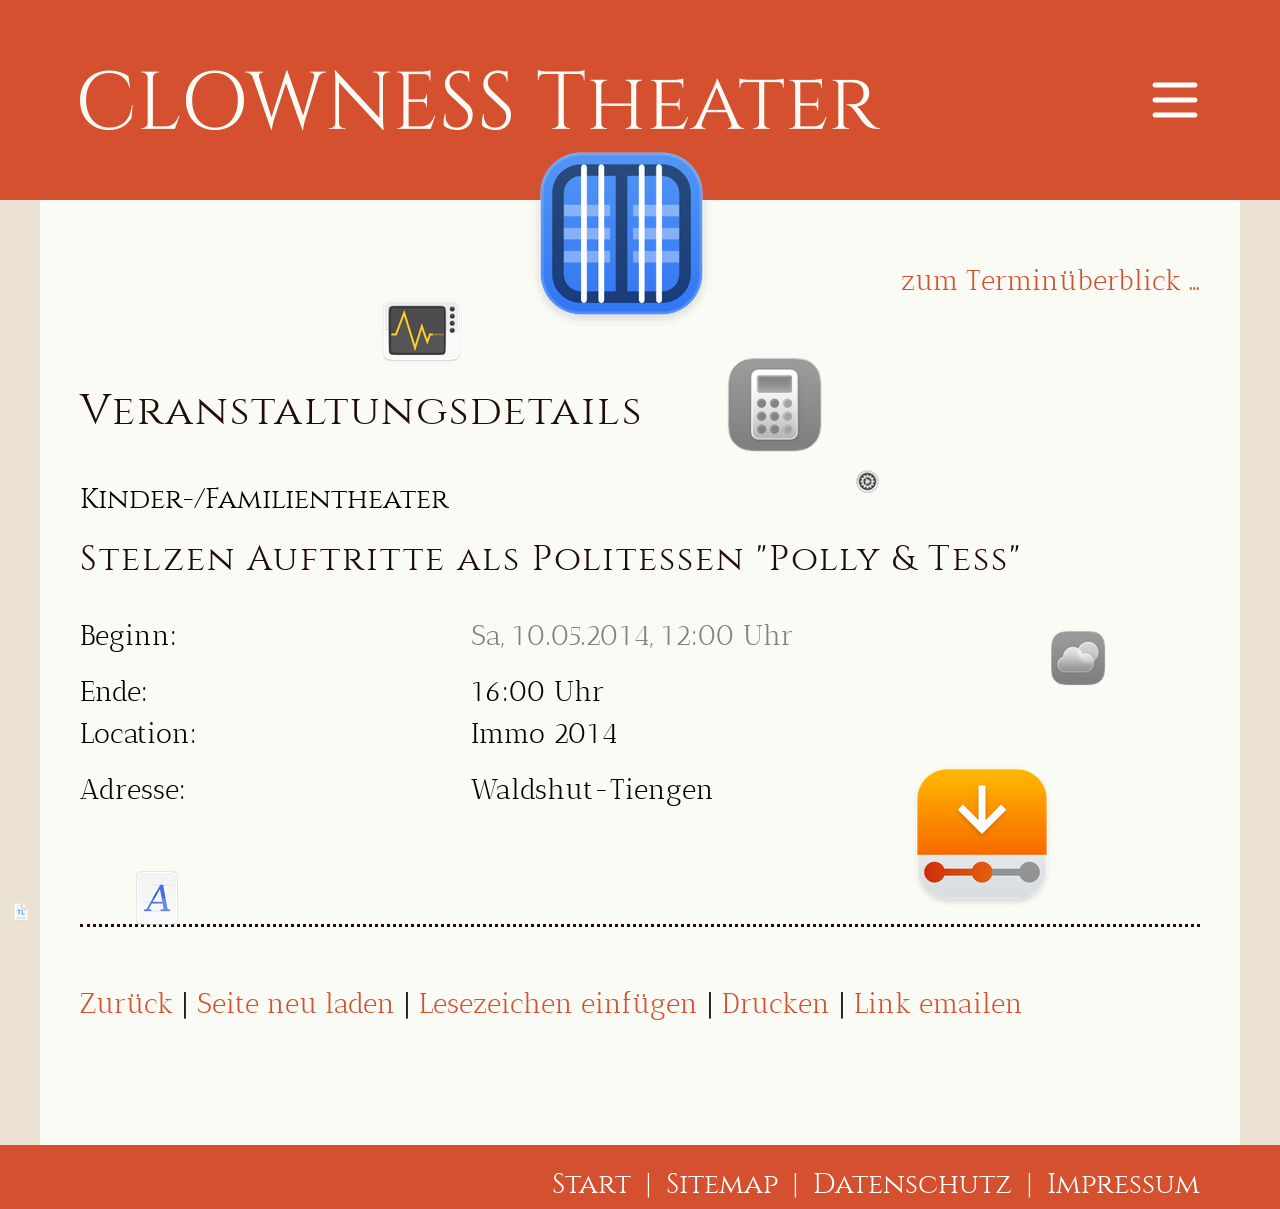 This screenshot has width=1280, height=1209. What do you see at coordinates (157, 898) in the screenshot?
I see `a TrueType font file` at bounding box center [157, 898].